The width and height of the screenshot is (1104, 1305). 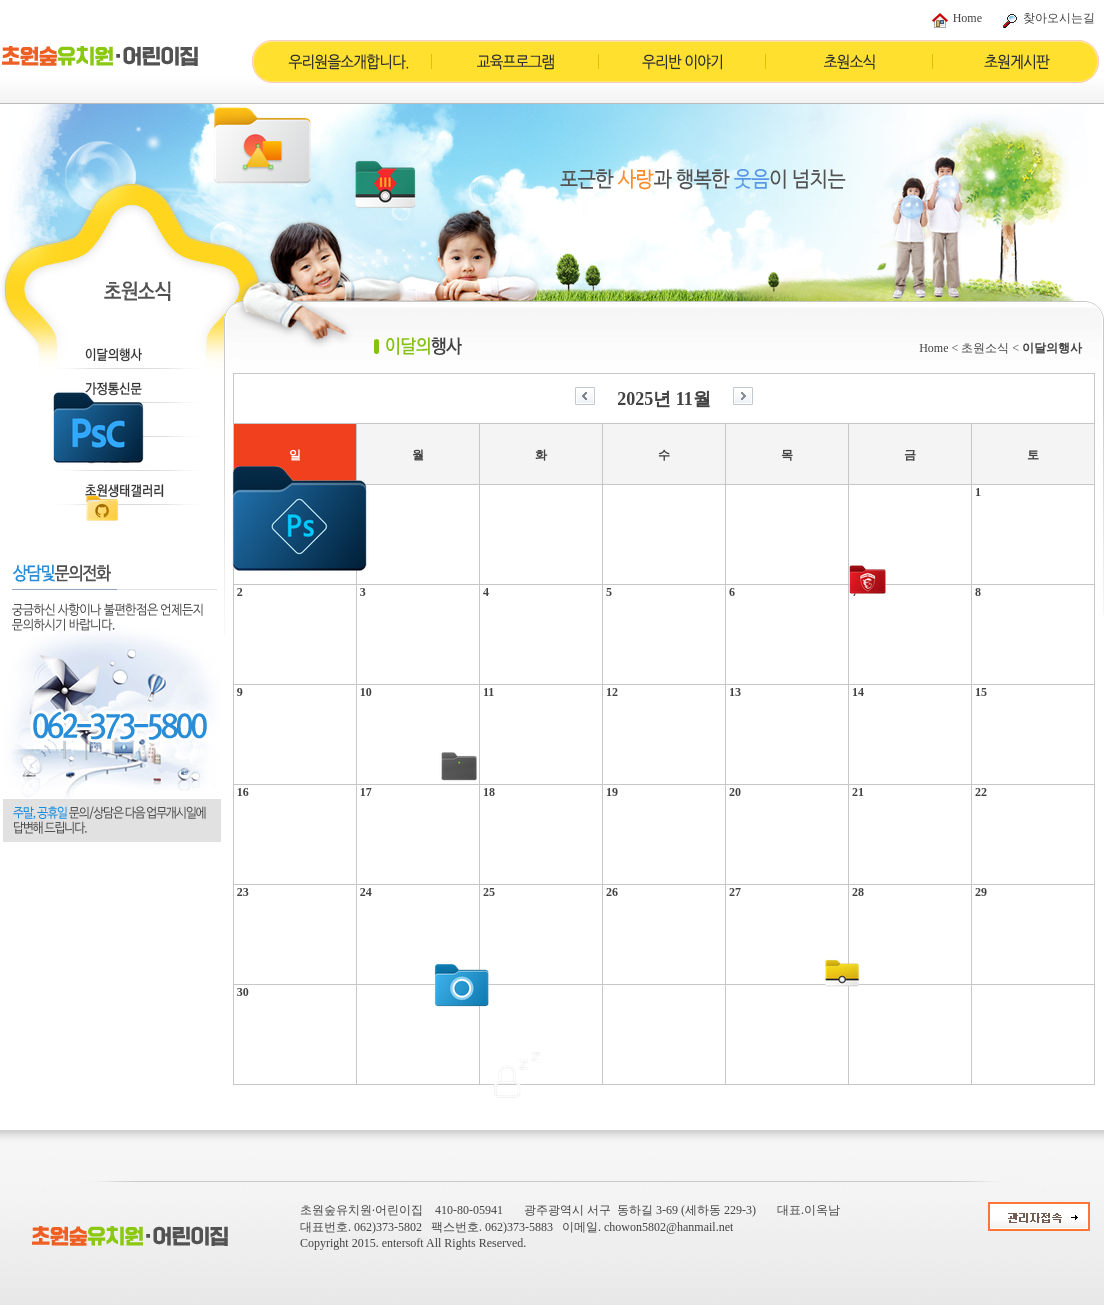 I want to click on open pokémon lure ball themed folder, so click(x=385, y=186).